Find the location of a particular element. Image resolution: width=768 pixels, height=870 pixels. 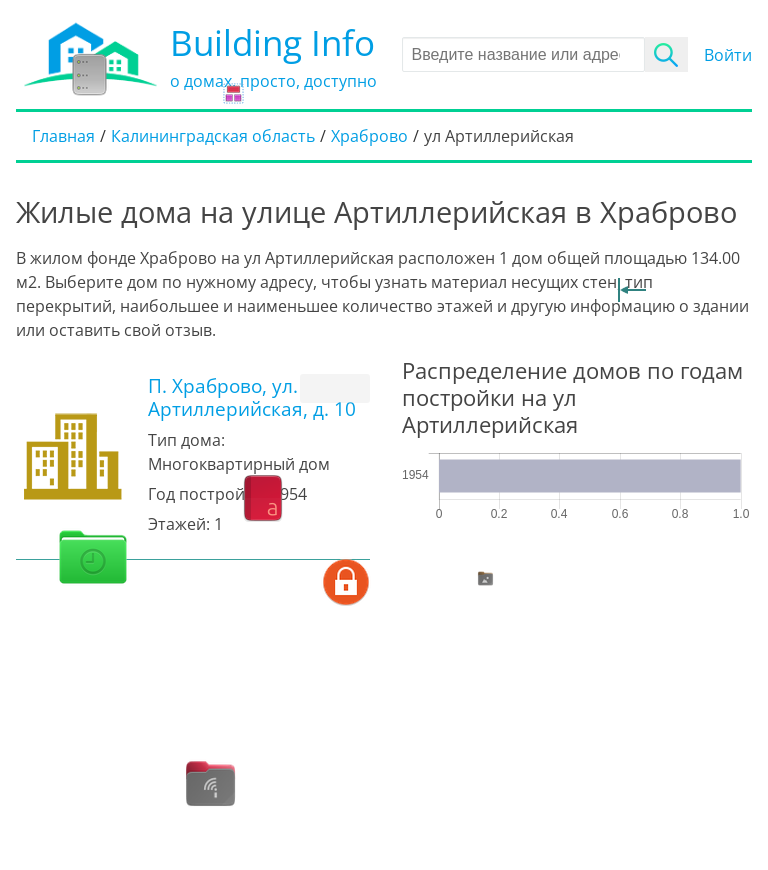

select all items in the current view is located at coordinates (233, 93).